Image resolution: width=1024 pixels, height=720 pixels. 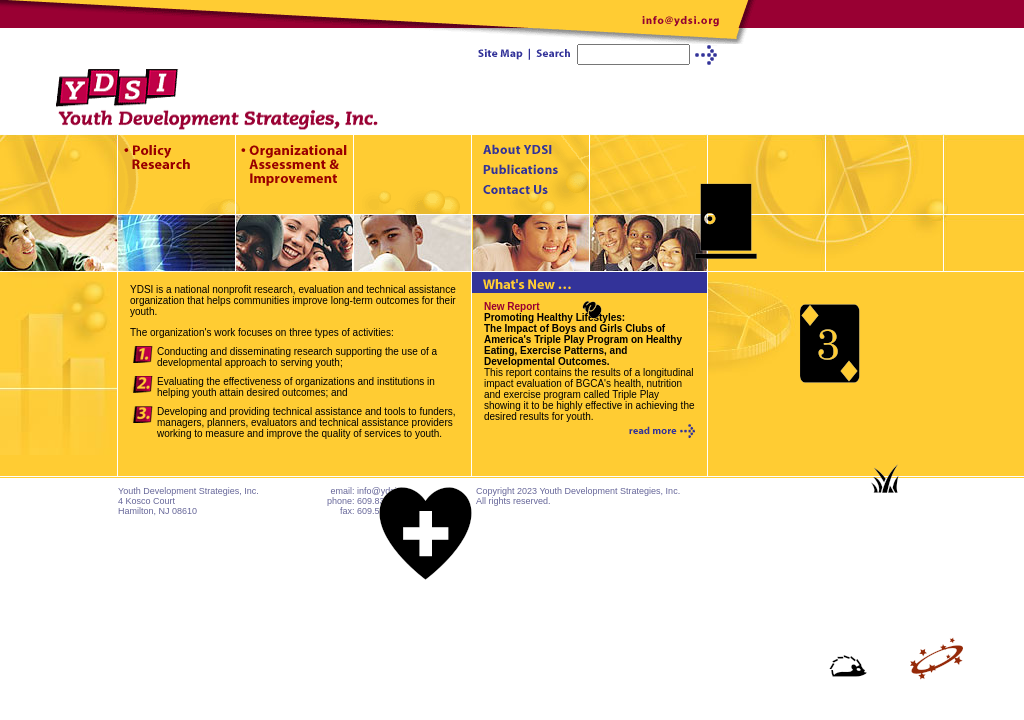 I want to click on indicates a dizzy or stunned status effect, so click(x=936, y=658).